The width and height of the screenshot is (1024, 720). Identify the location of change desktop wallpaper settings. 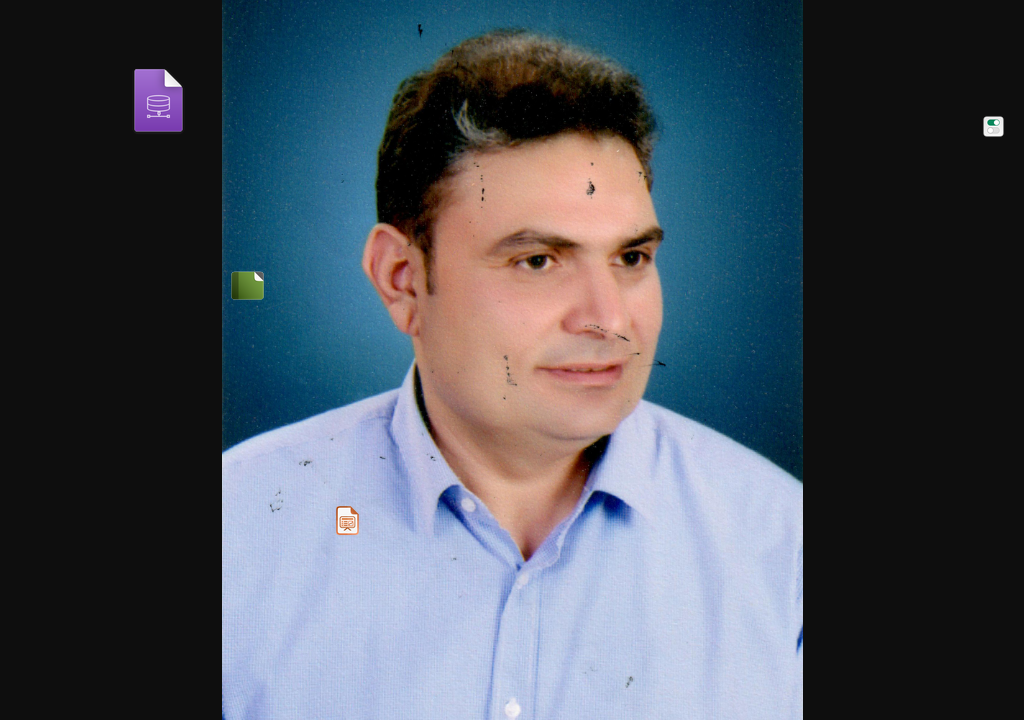
(247, 284).